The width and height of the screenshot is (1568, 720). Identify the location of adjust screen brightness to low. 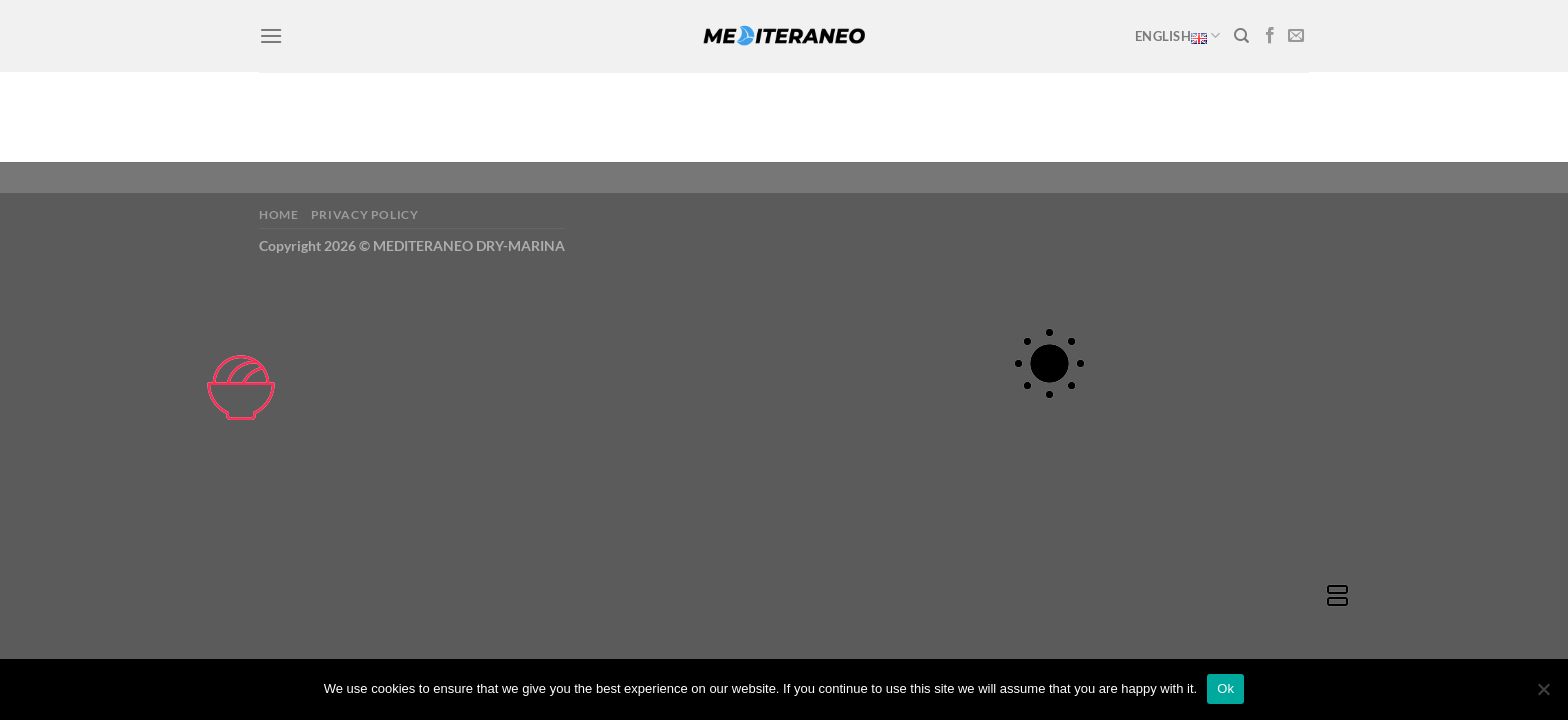
(1049, 363).